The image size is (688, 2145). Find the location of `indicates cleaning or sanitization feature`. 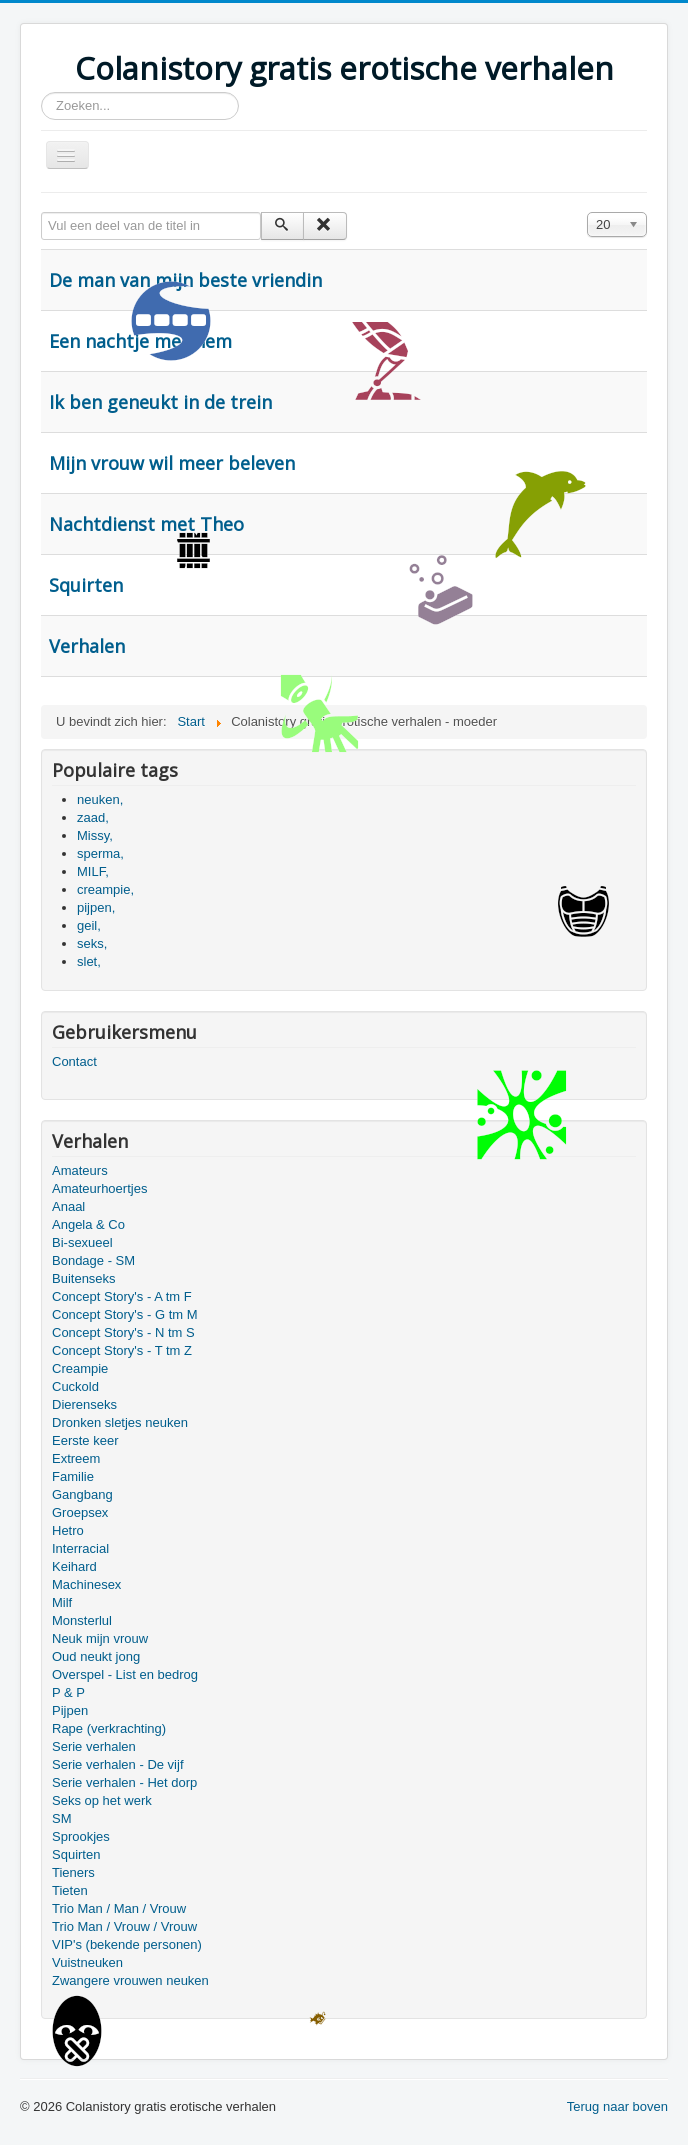

indicates cleaning or sanitization feature is located at coordinates (443, 591).